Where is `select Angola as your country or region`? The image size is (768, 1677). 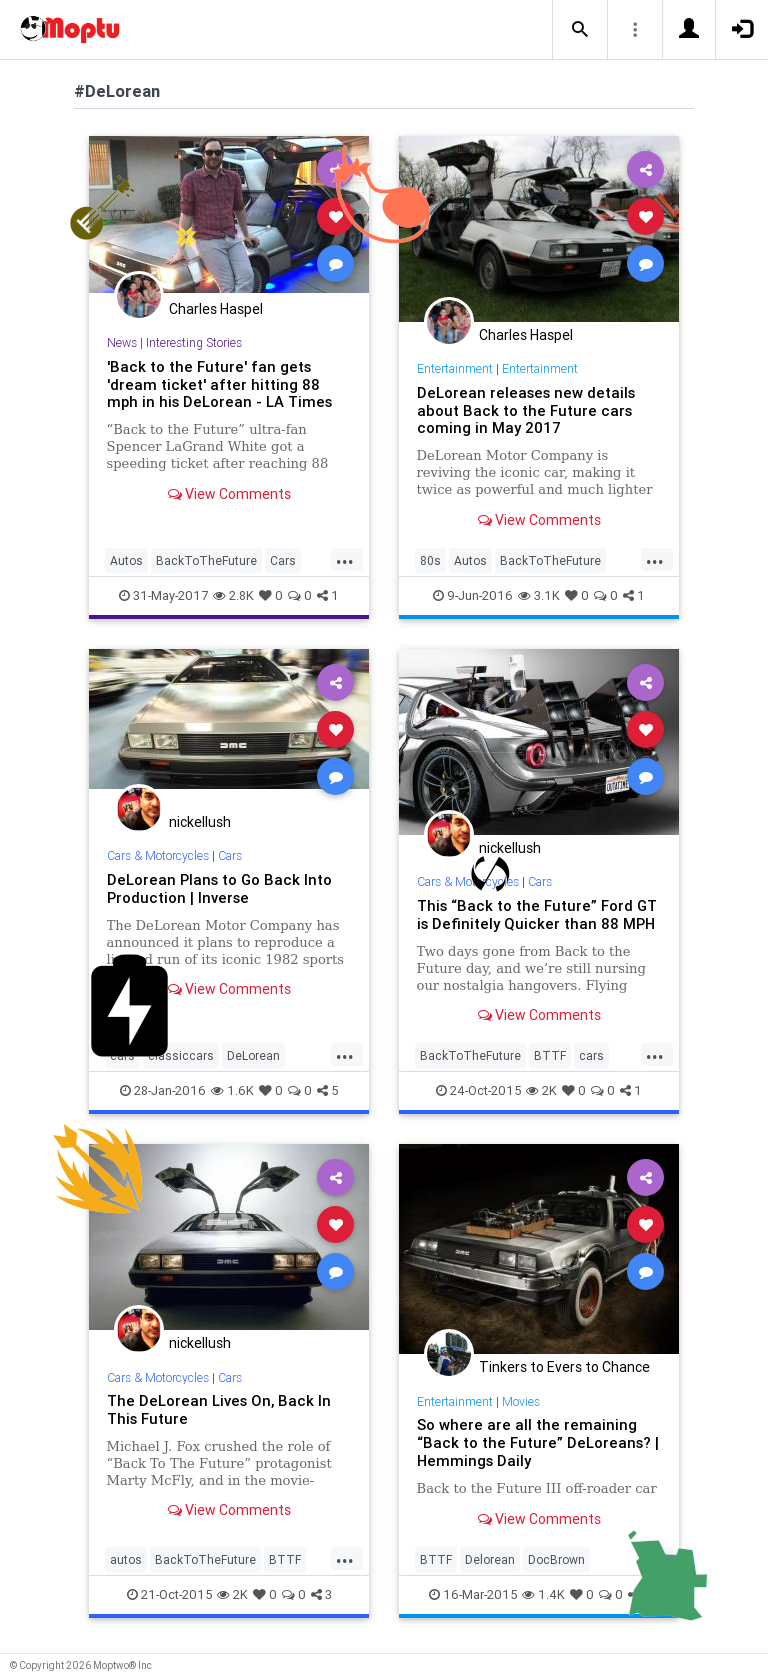 select Angola as your country or region is located at coordinates (667, 1575).